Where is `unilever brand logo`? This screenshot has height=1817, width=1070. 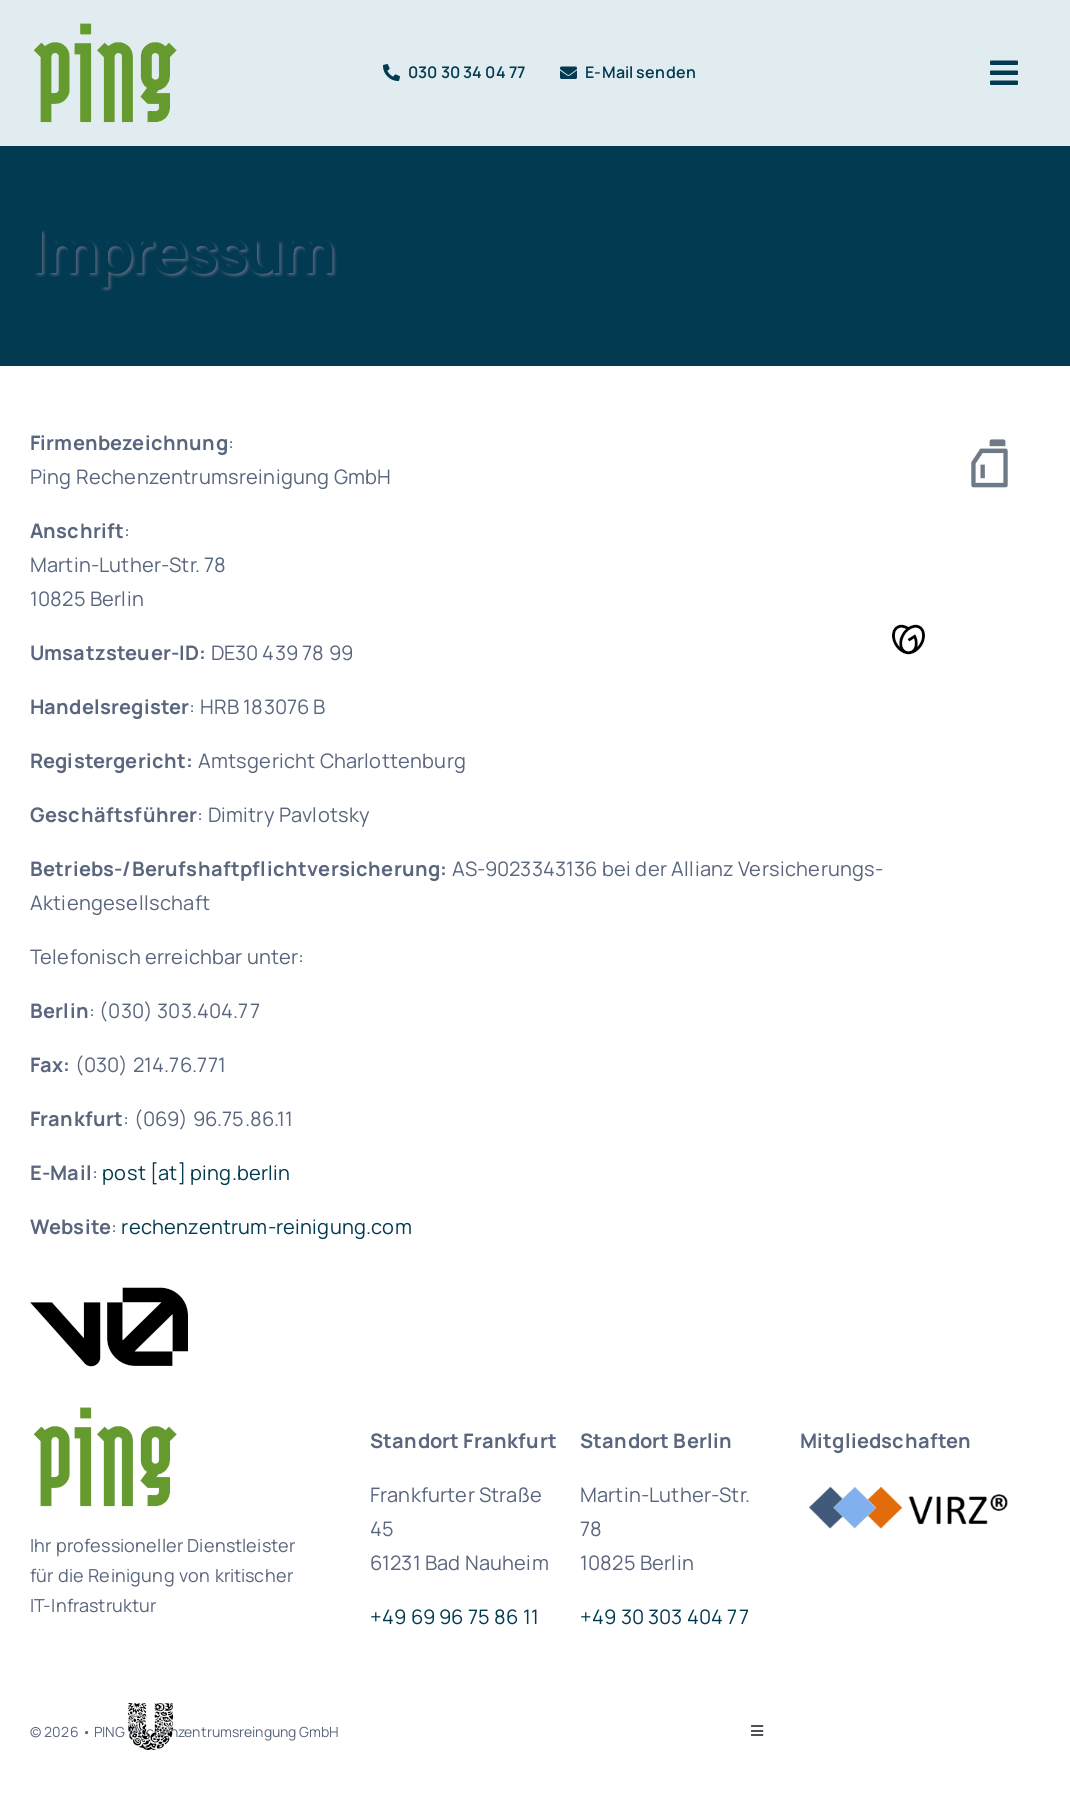
unilever brand logo is located at coordinates (150, 1726).